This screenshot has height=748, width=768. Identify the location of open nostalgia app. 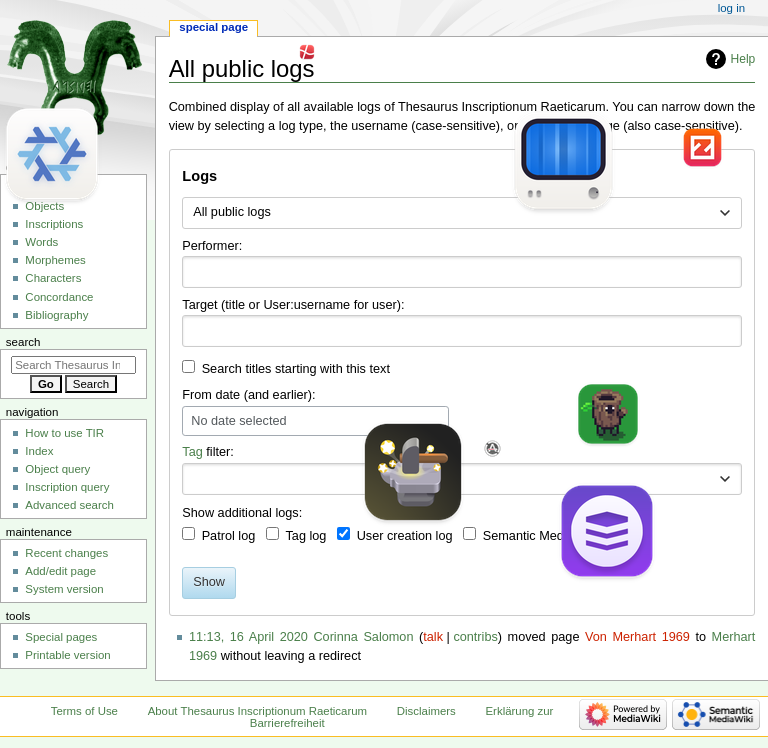
(563, 160).